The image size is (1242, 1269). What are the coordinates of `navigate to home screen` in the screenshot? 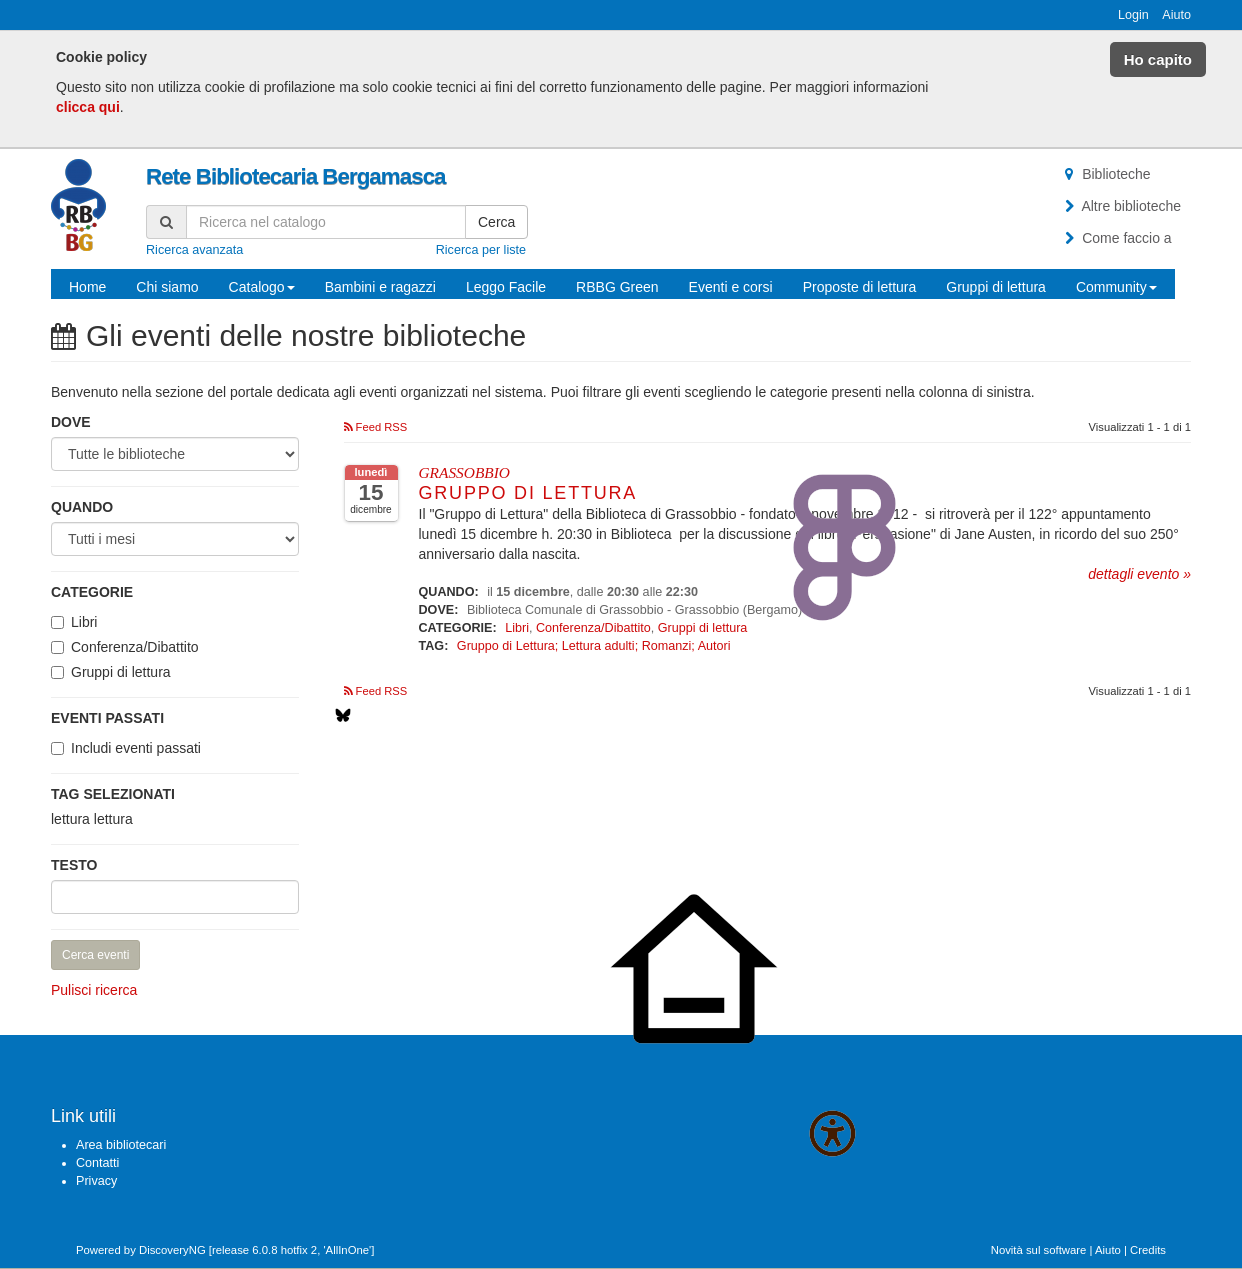 It's located at (694, 975).